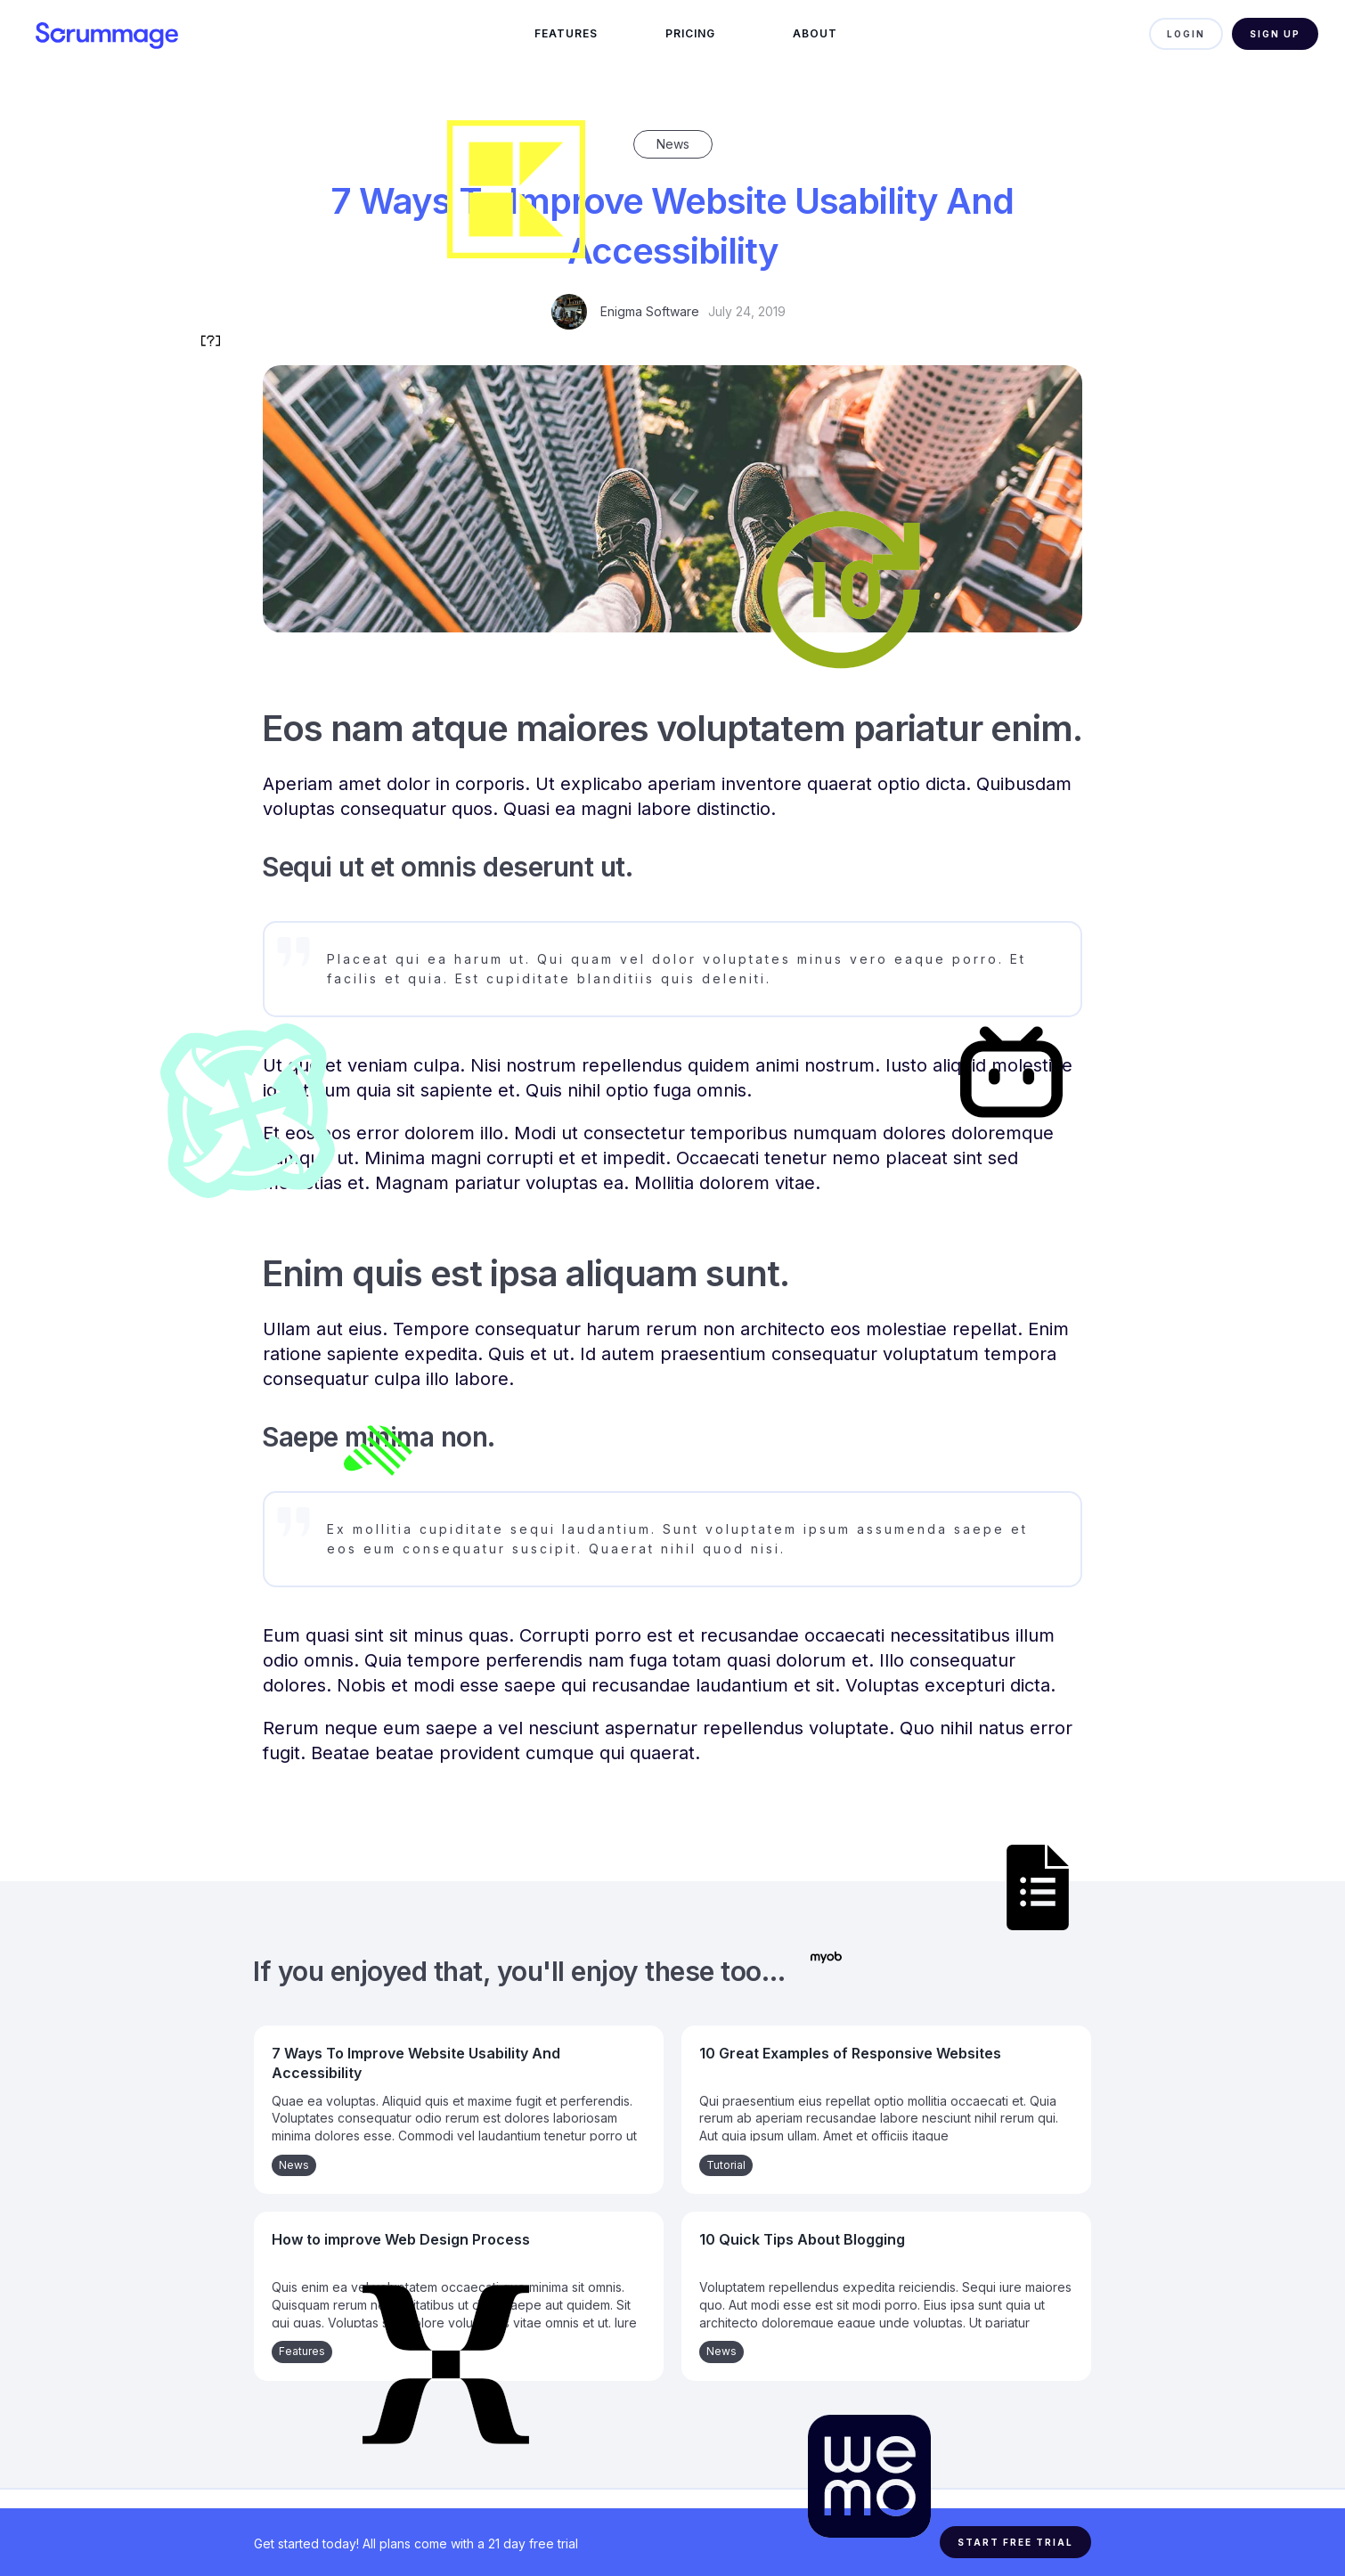 This screenshot has height=2576, width=1345. I want to click on mixpanel logo, so click(445, 2364).